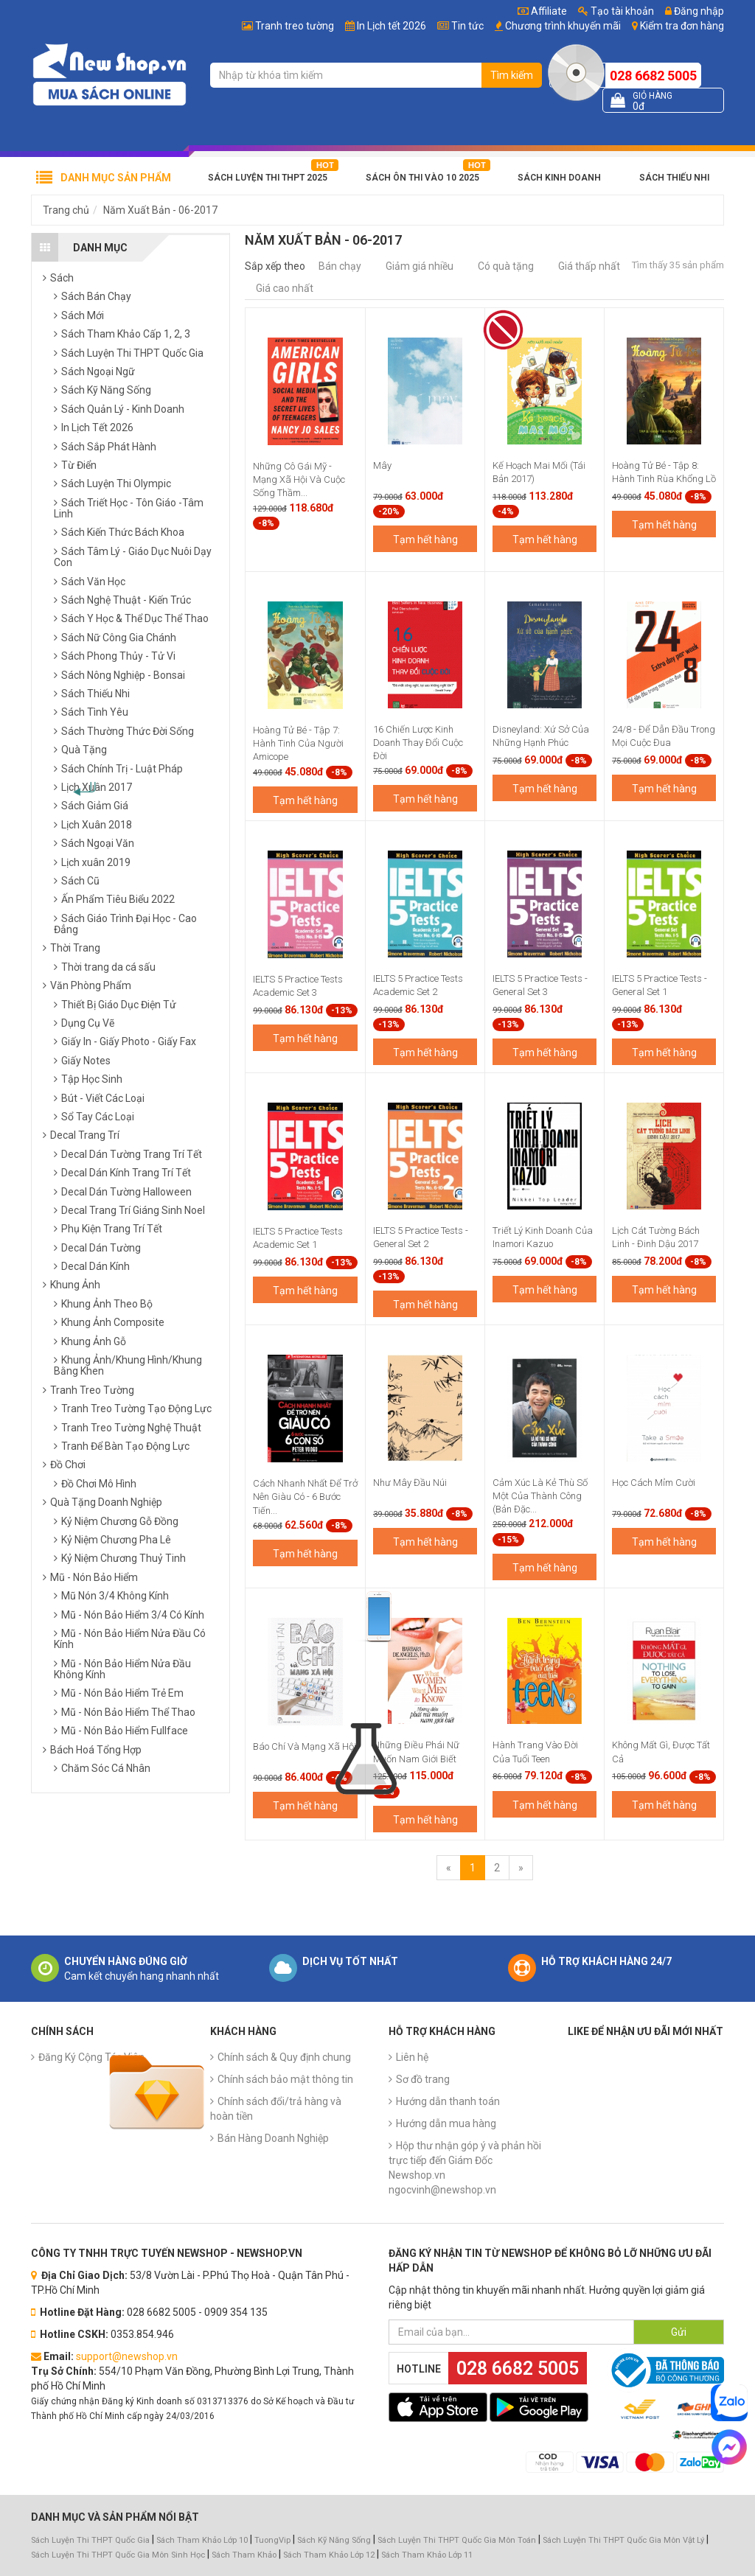  Describe the element at coordinates (84, 787) in the screenshot. I see `reply to all recipients of an email` at that location.